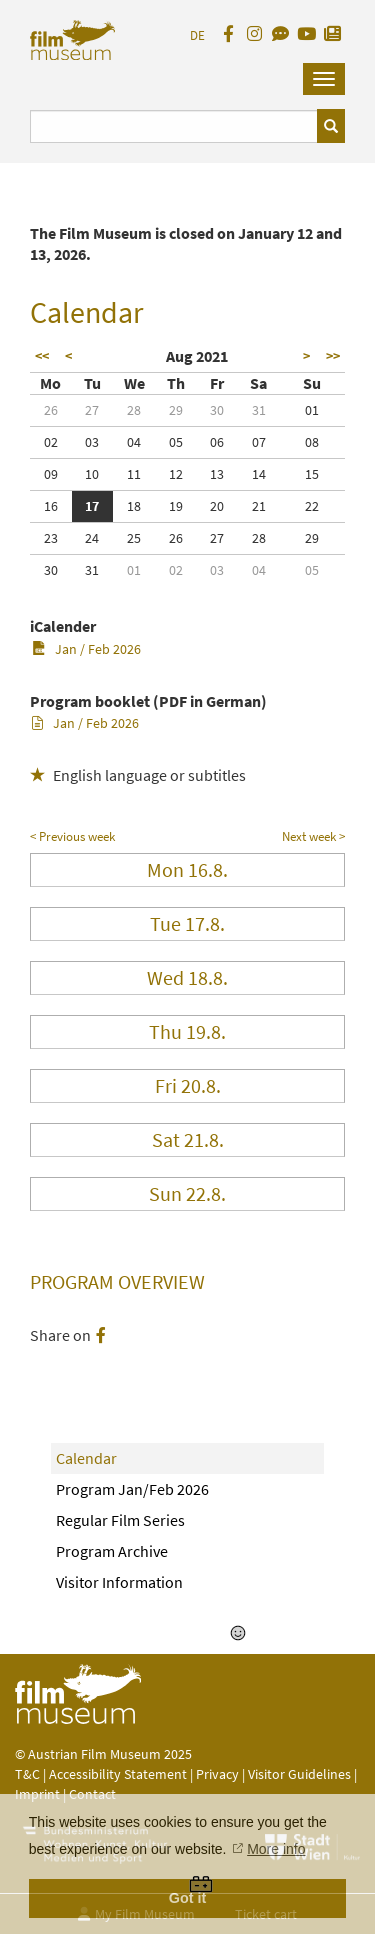 The height and width of the screenshot is (1934, 375). I want to click on add an emoji or reaction, so click(238, 1633).